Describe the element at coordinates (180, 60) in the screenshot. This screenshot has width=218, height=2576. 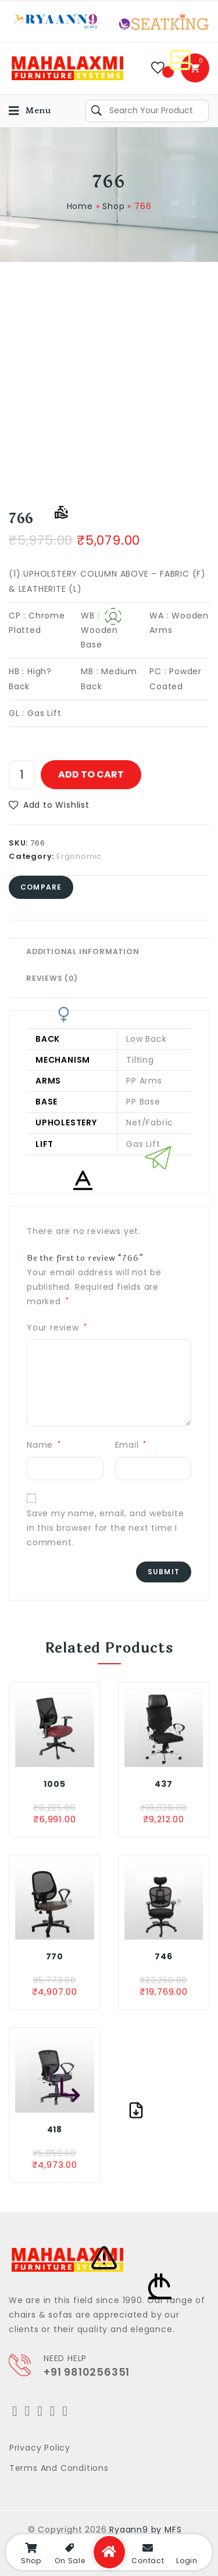
I see `collapse bottom panel` at that location.